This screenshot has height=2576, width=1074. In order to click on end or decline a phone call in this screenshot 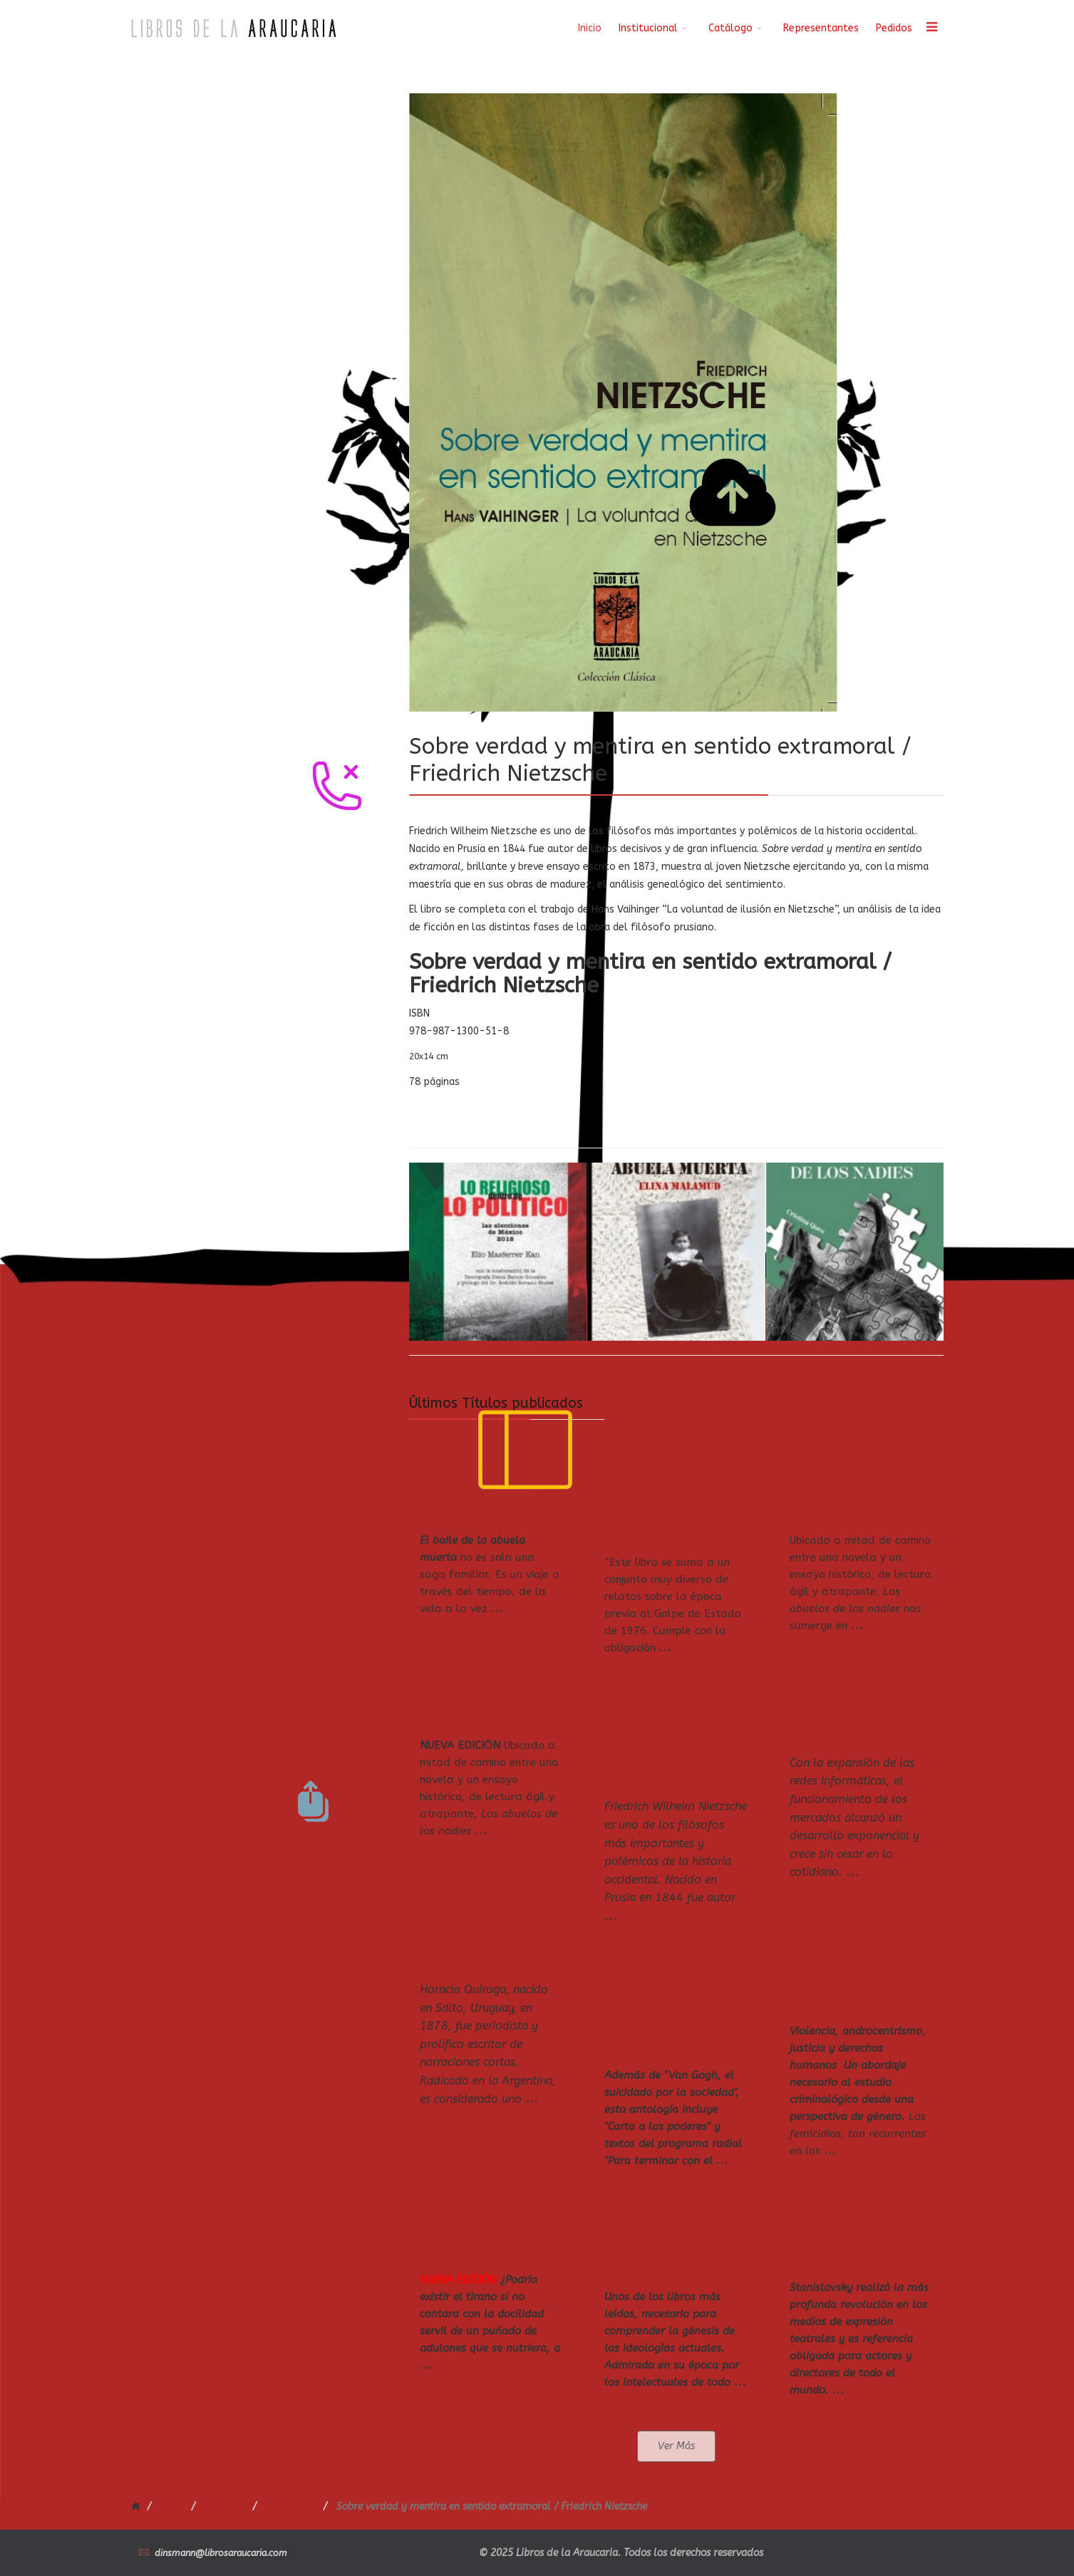, I will do `click(337, 786)`.